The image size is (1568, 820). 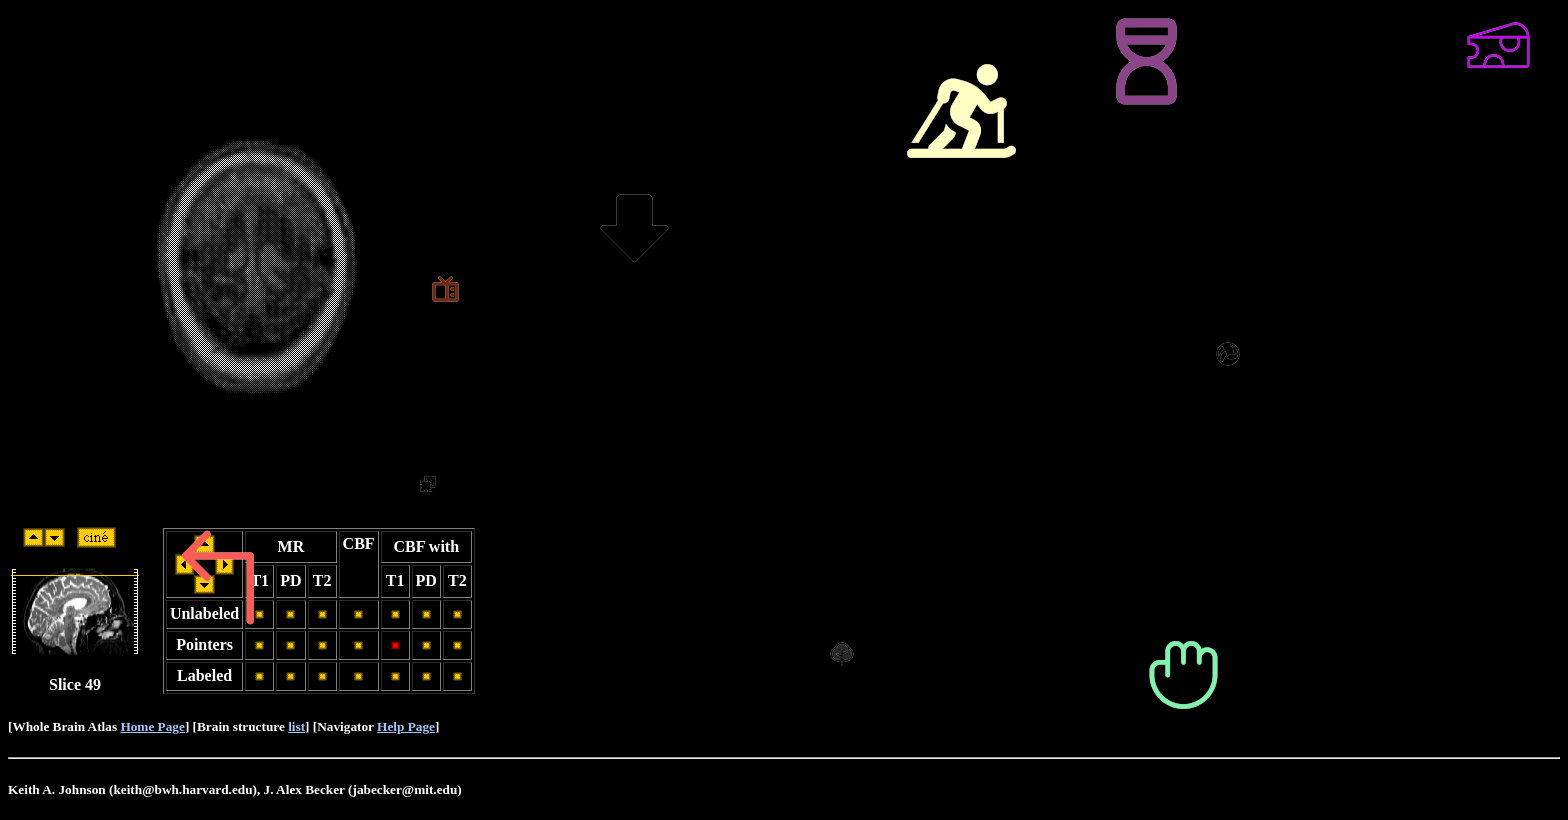 I want to click on bring selection to front layer, so click(x=428, y=484).